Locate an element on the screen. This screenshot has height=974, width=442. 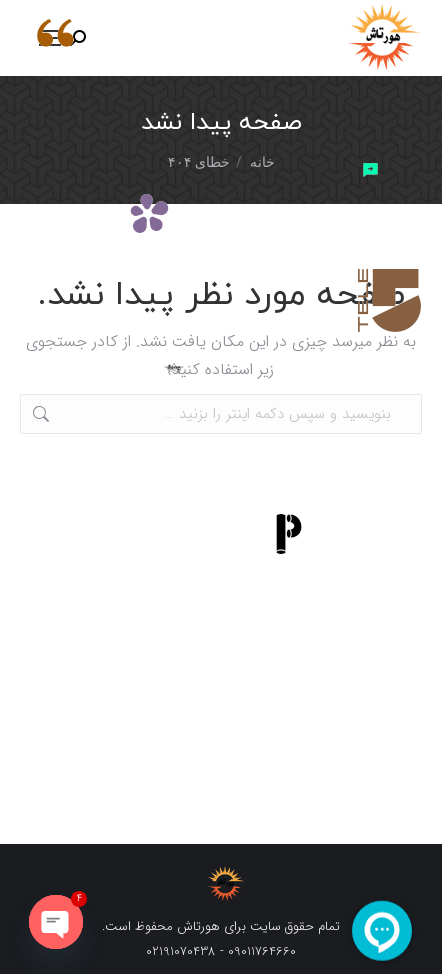
open piped app is located at coordinates (289, 534).